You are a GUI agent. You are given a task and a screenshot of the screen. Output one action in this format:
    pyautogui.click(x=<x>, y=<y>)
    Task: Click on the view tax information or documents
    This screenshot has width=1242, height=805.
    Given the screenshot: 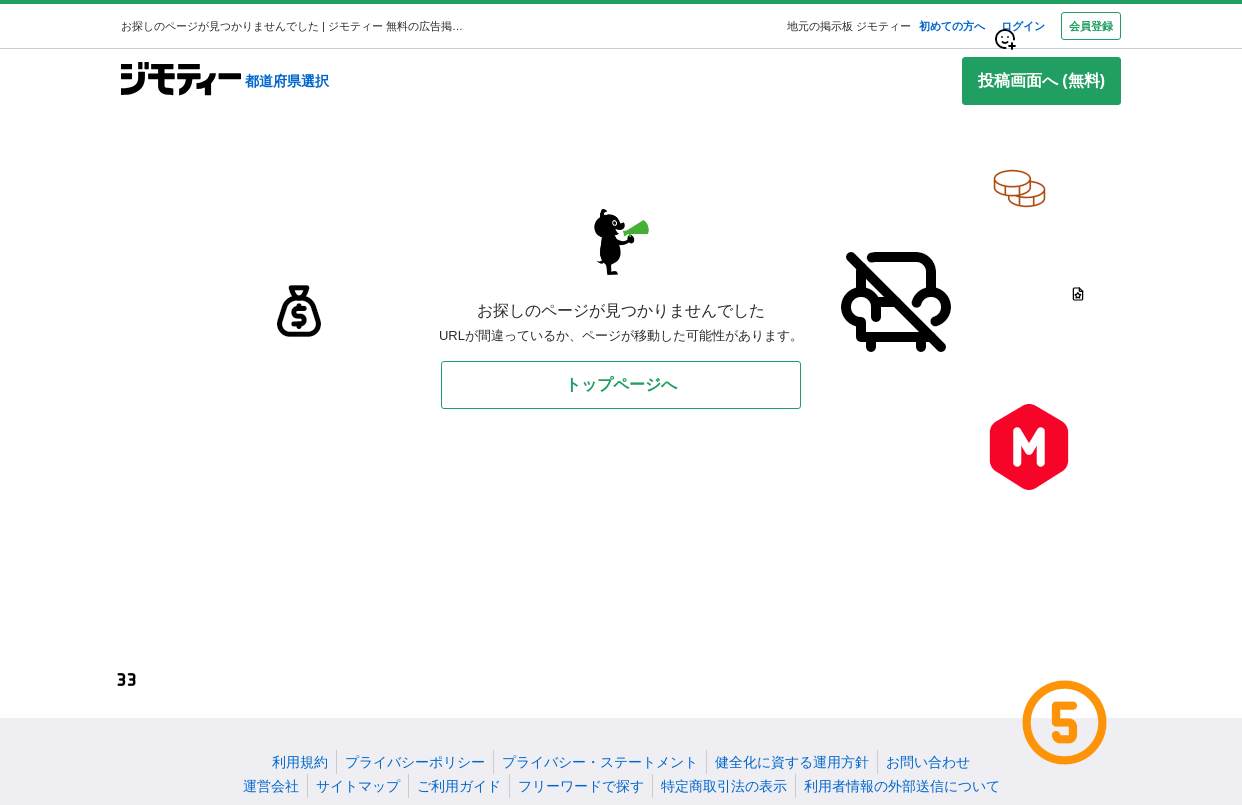 What is the action you would take?
    pyautogui.click(x=299, y=311)
    